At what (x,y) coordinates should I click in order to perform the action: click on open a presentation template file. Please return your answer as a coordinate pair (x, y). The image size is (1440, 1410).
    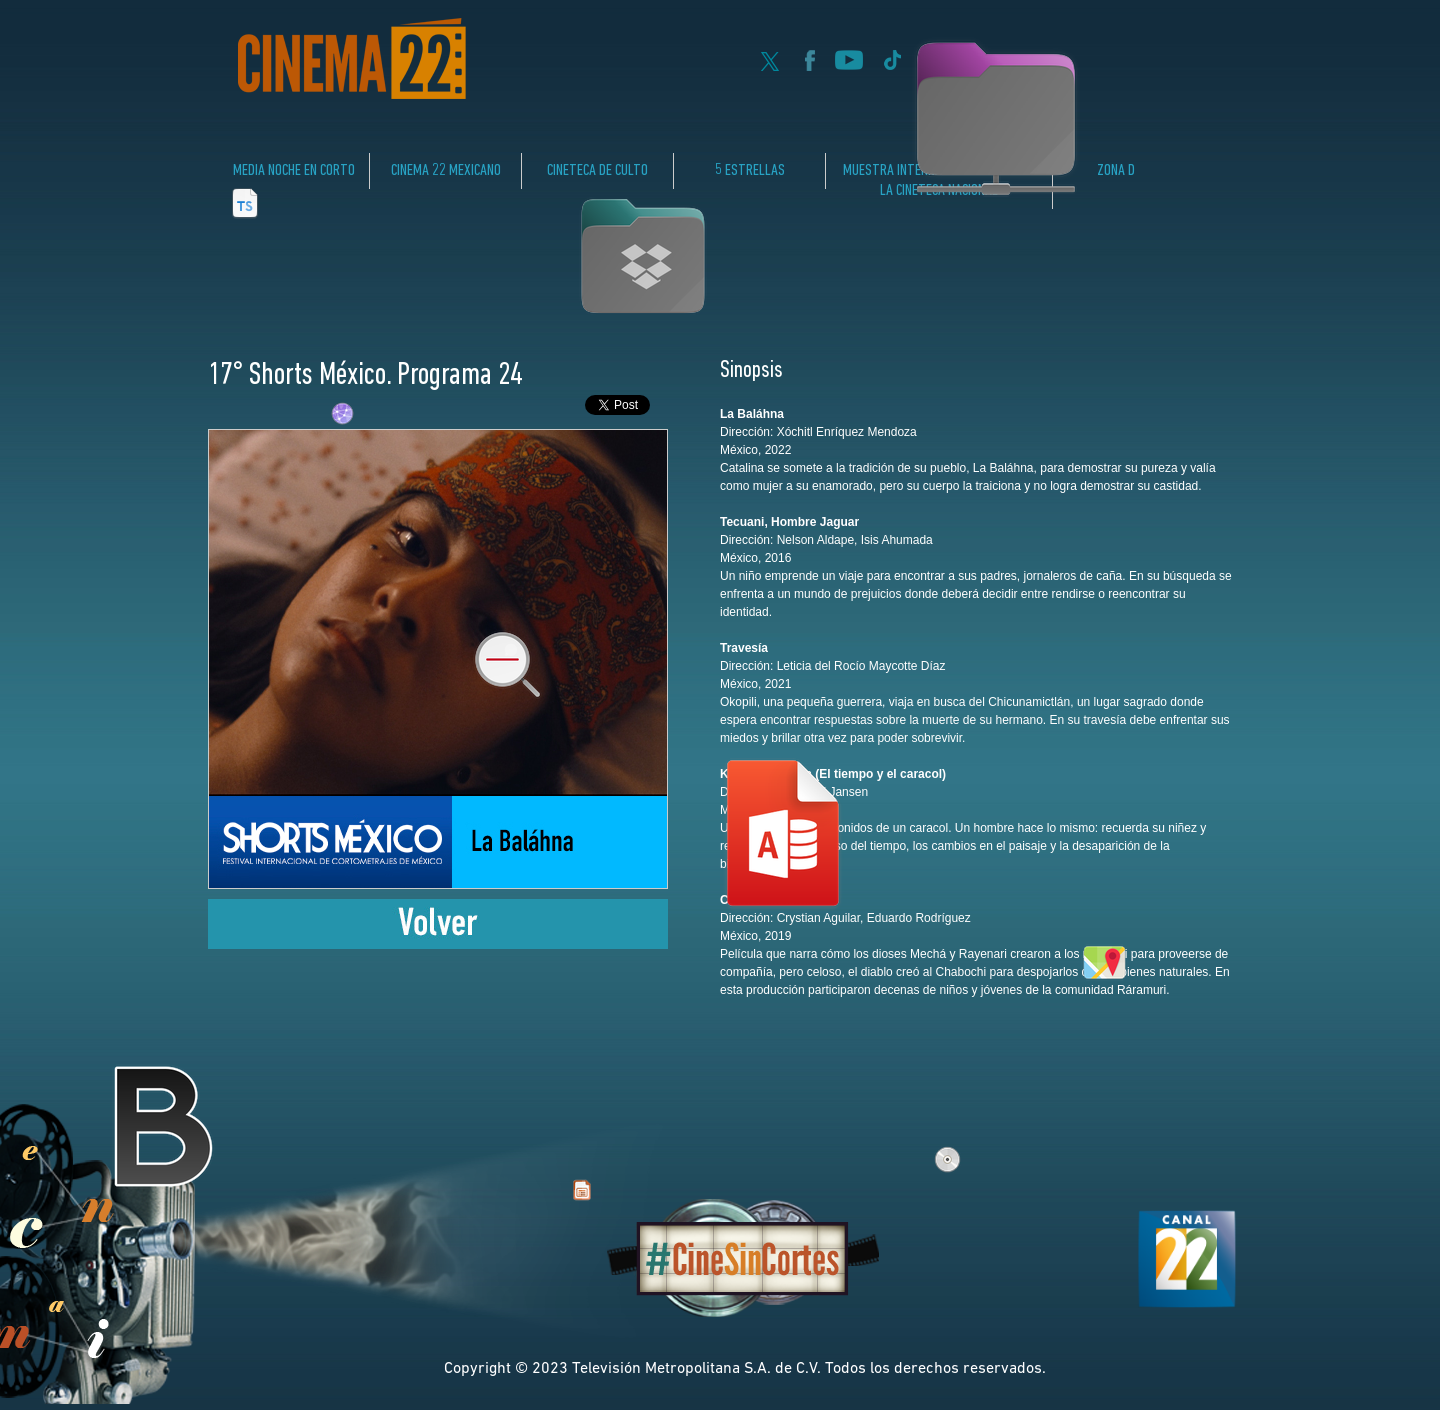
    Looking at the image, I should click on (582, 1190).